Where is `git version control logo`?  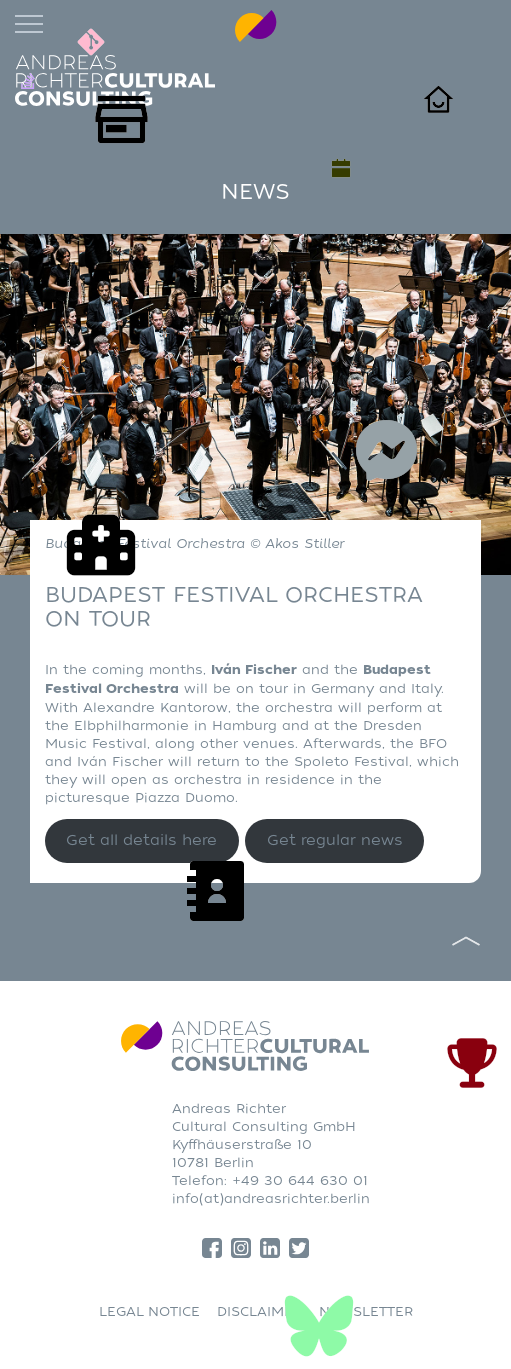 git version control logo is located at coordinates (91, 42).